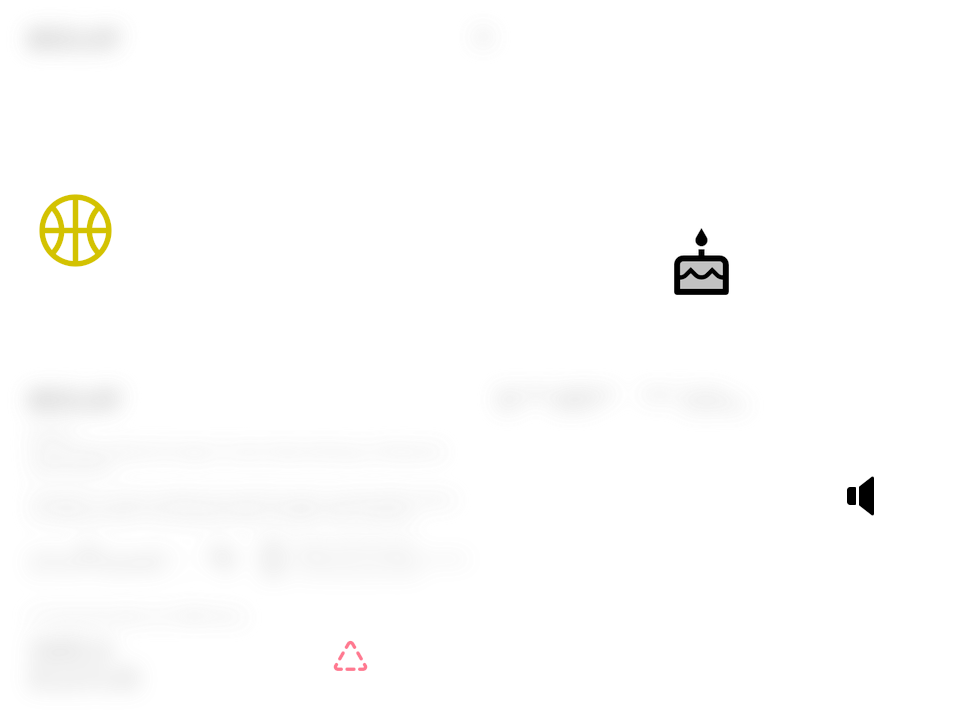 The image size is (966, 720). I want to click on speaker with no volume output, so click(868, 496).